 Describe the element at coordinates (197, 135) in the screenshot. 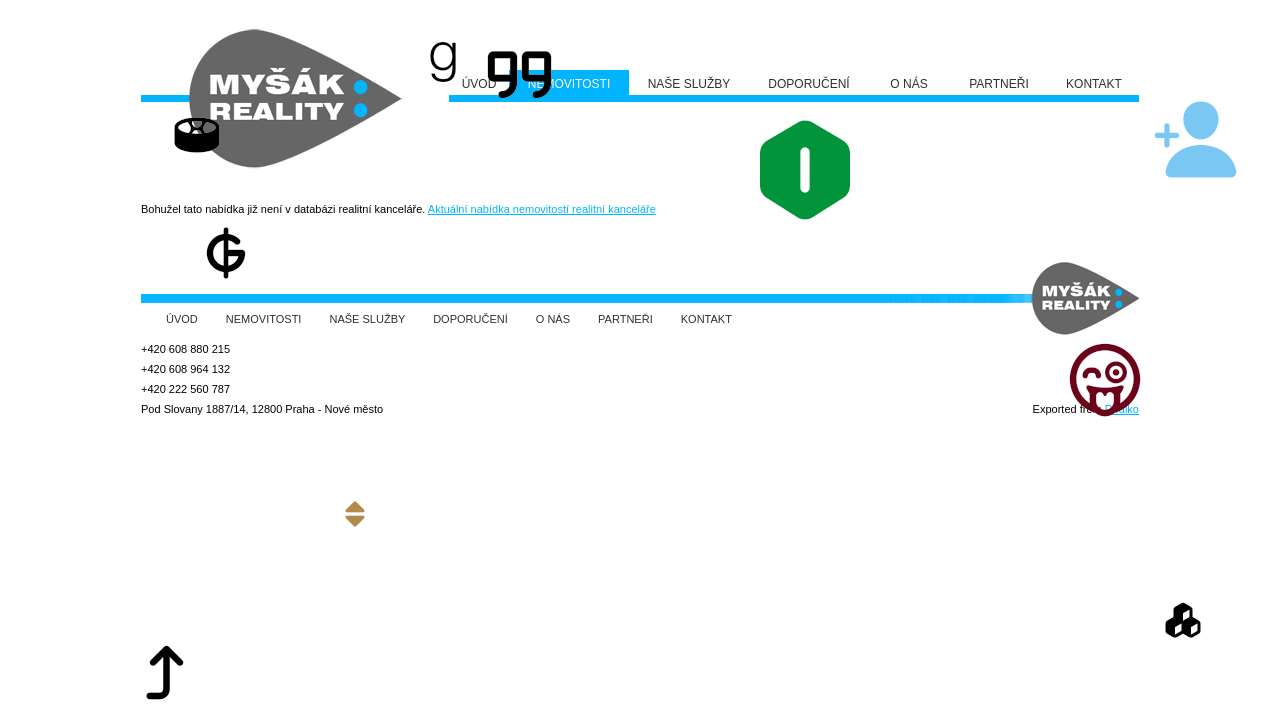

I see `access steel drum or percussion sounds` at that location.